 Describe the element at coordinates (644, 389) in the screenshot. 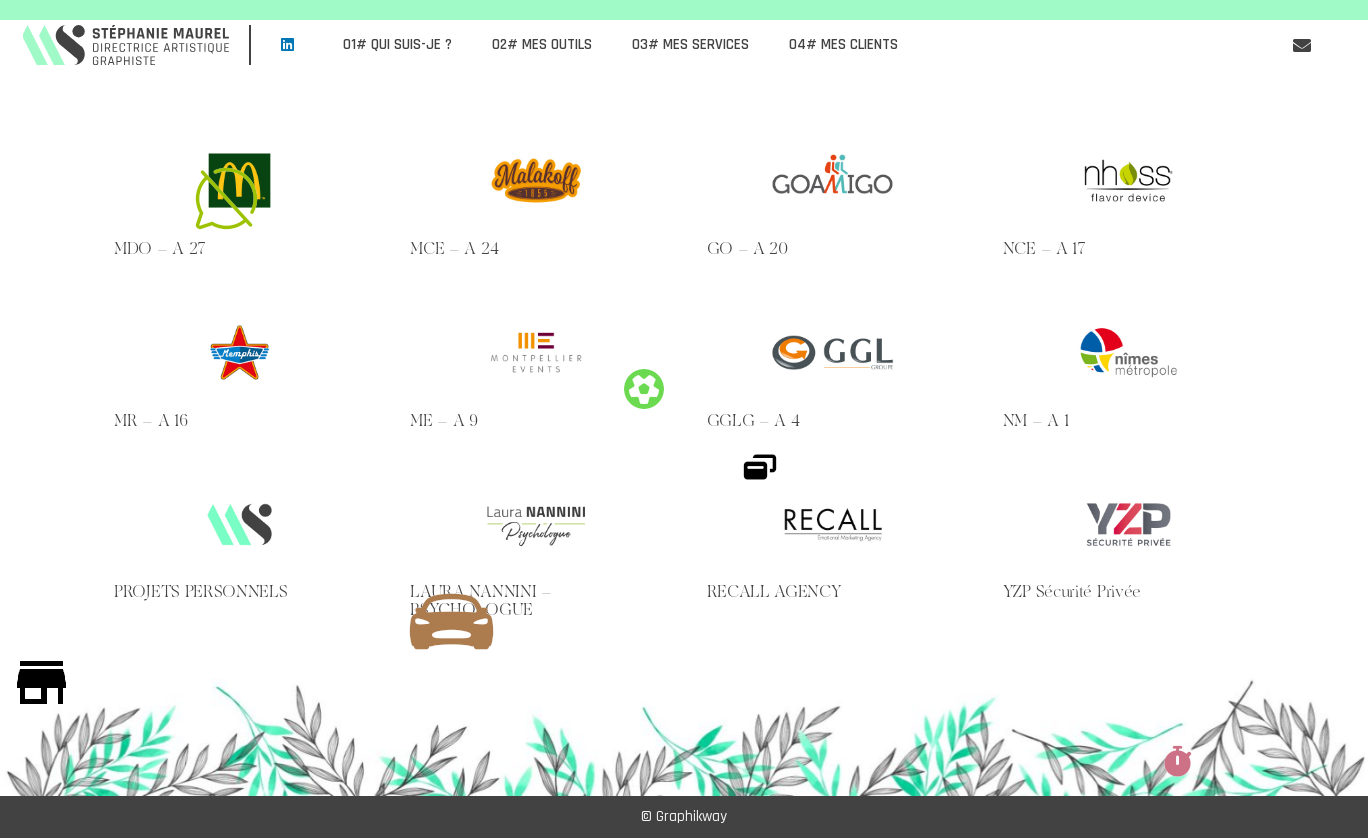

I see `access sports or soccer-related content` at that location.